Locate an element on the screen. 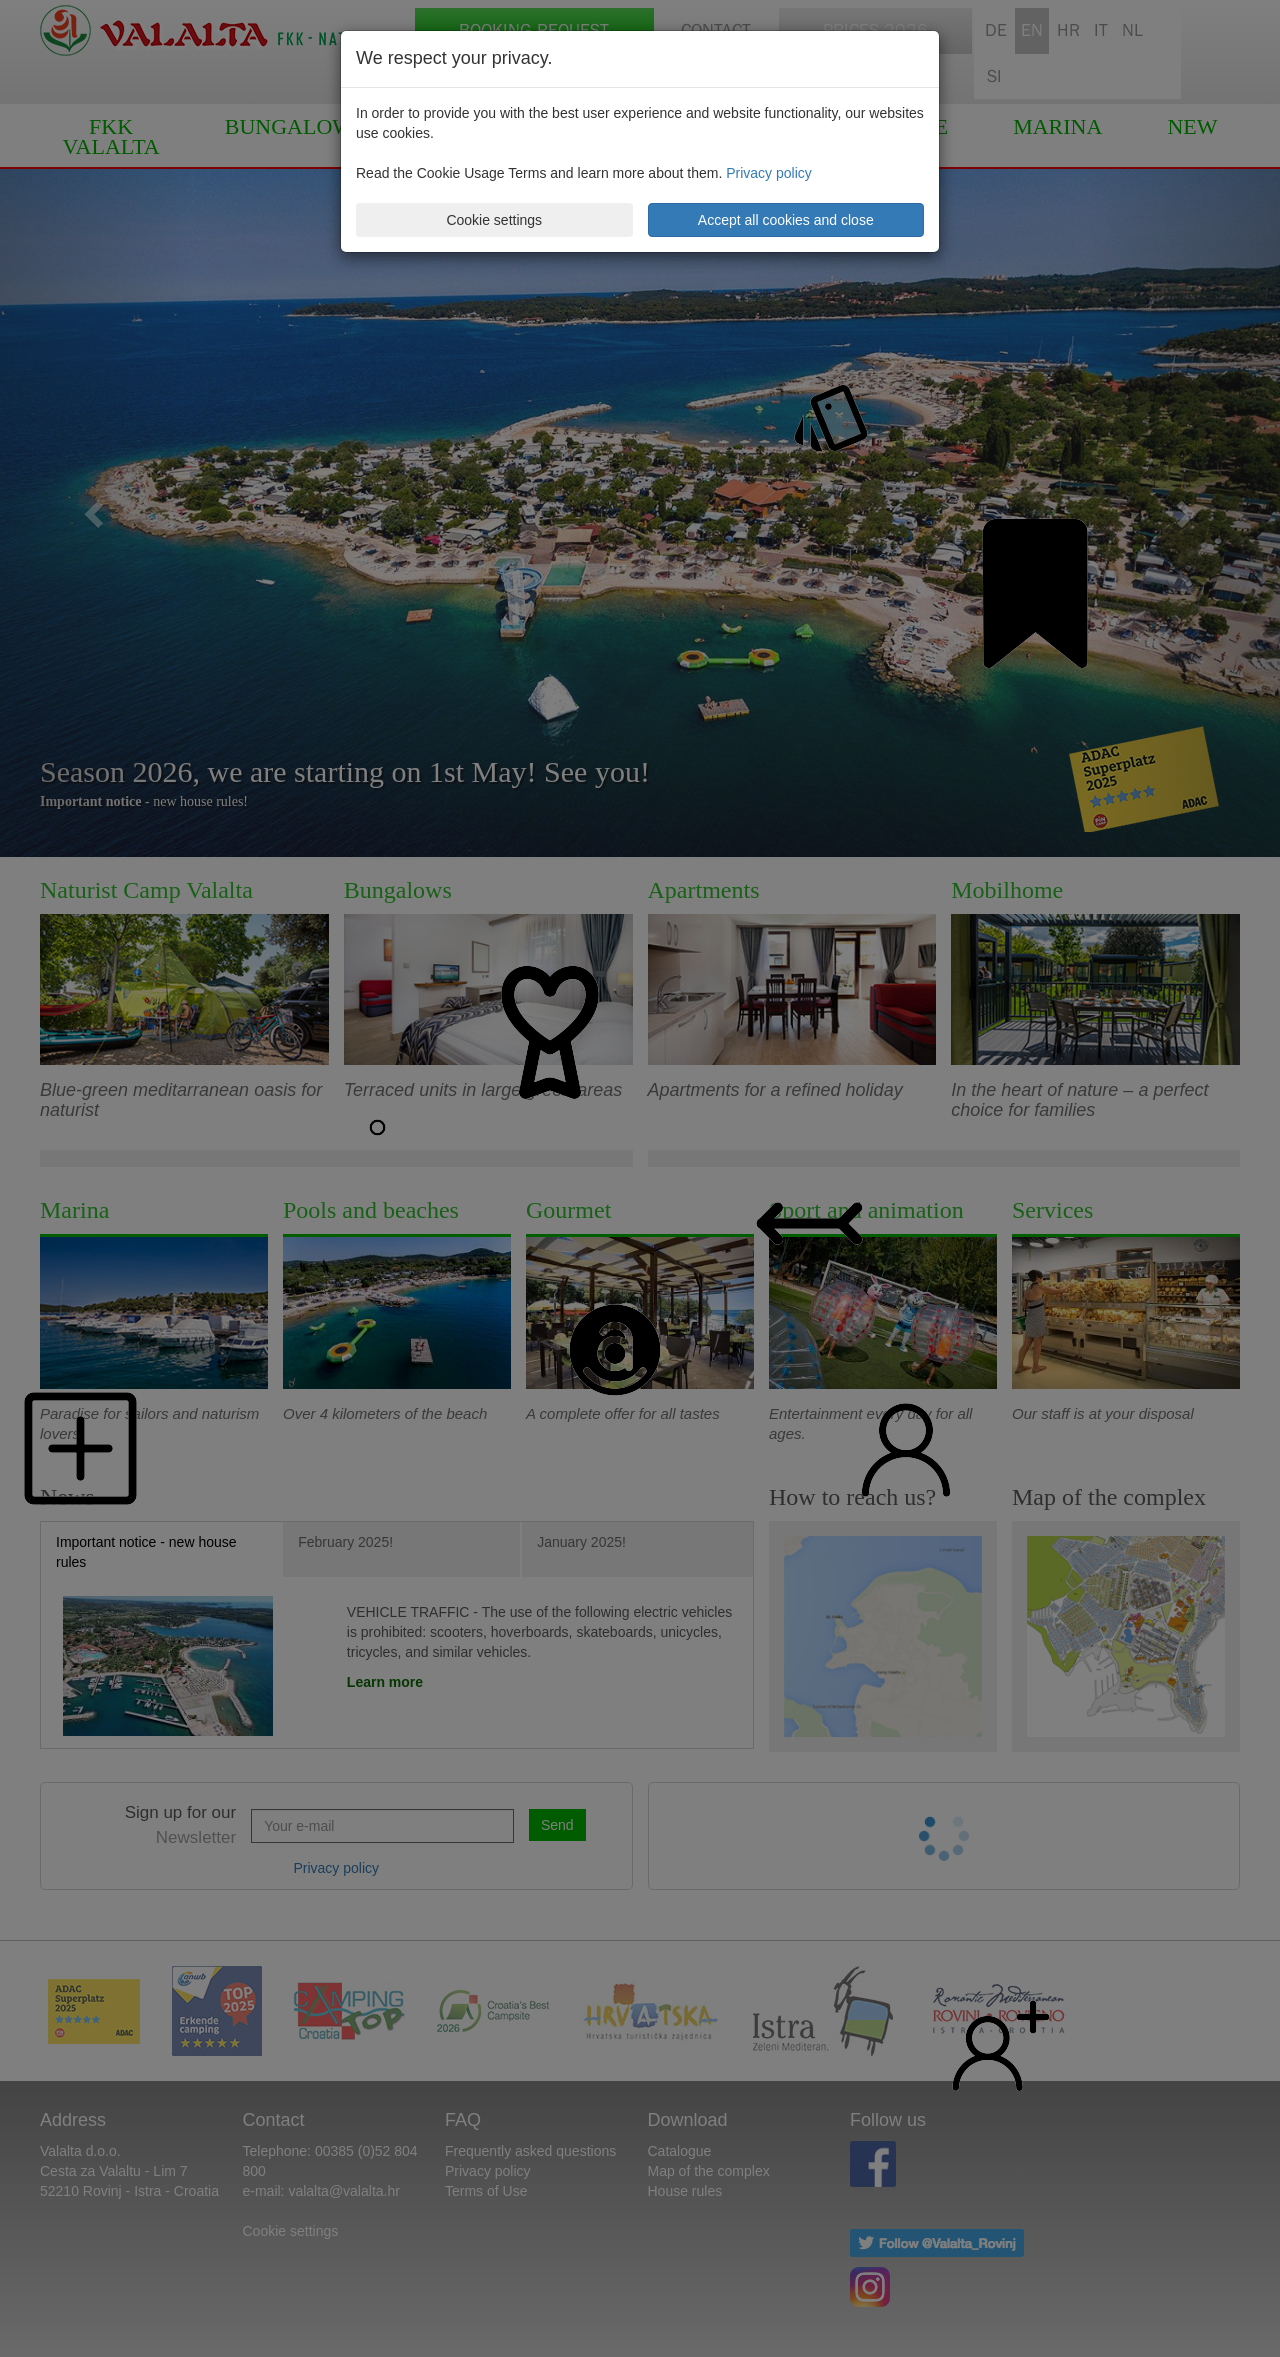 The image size is (1280, 2357). indicates gender-neutral or unspecified gender option is located at coordinates (377, 1127).